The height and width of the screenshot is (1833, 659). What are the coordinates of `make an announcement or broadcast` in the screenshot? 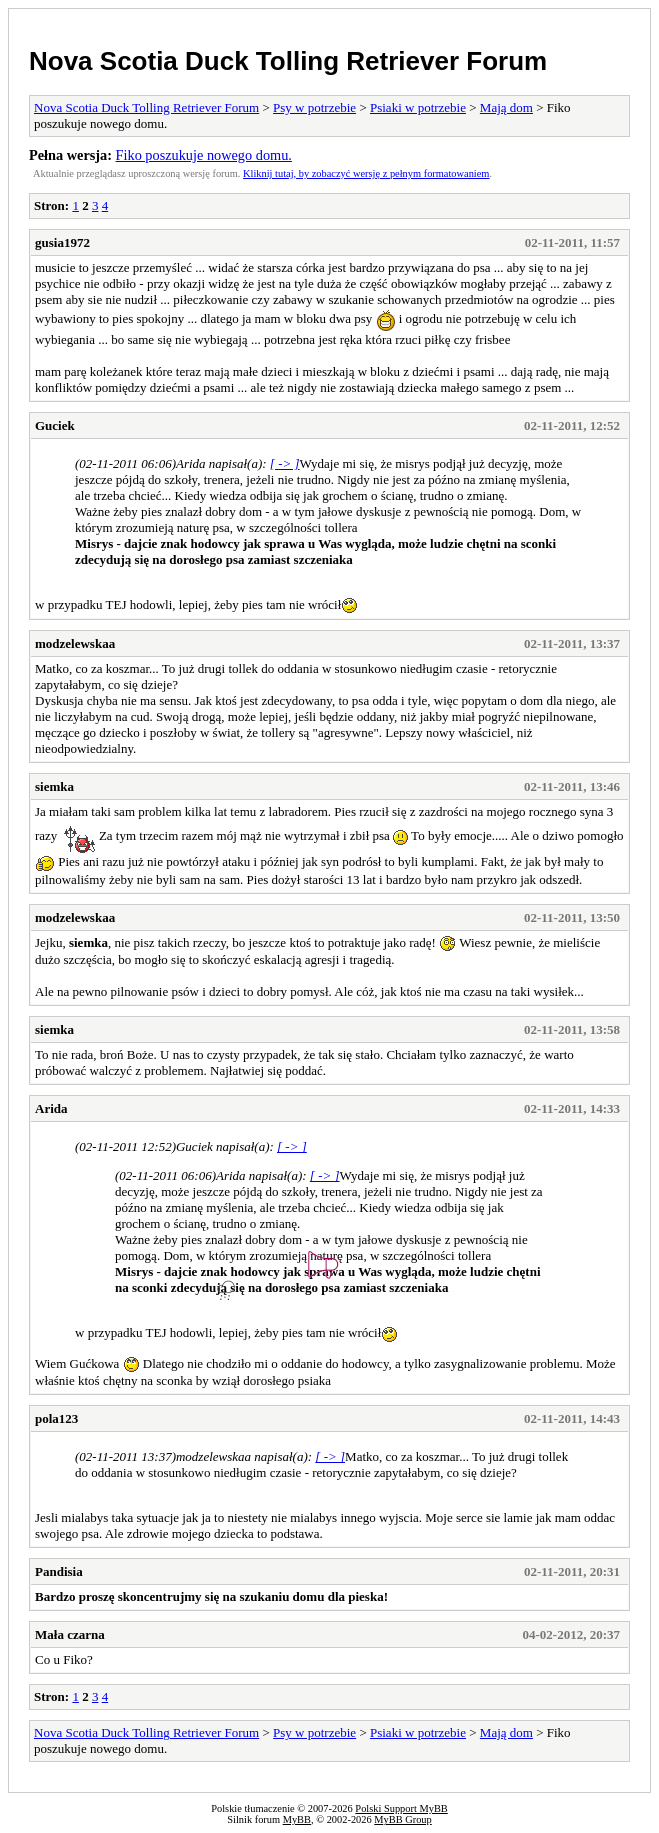 It's located at (321, 1265).